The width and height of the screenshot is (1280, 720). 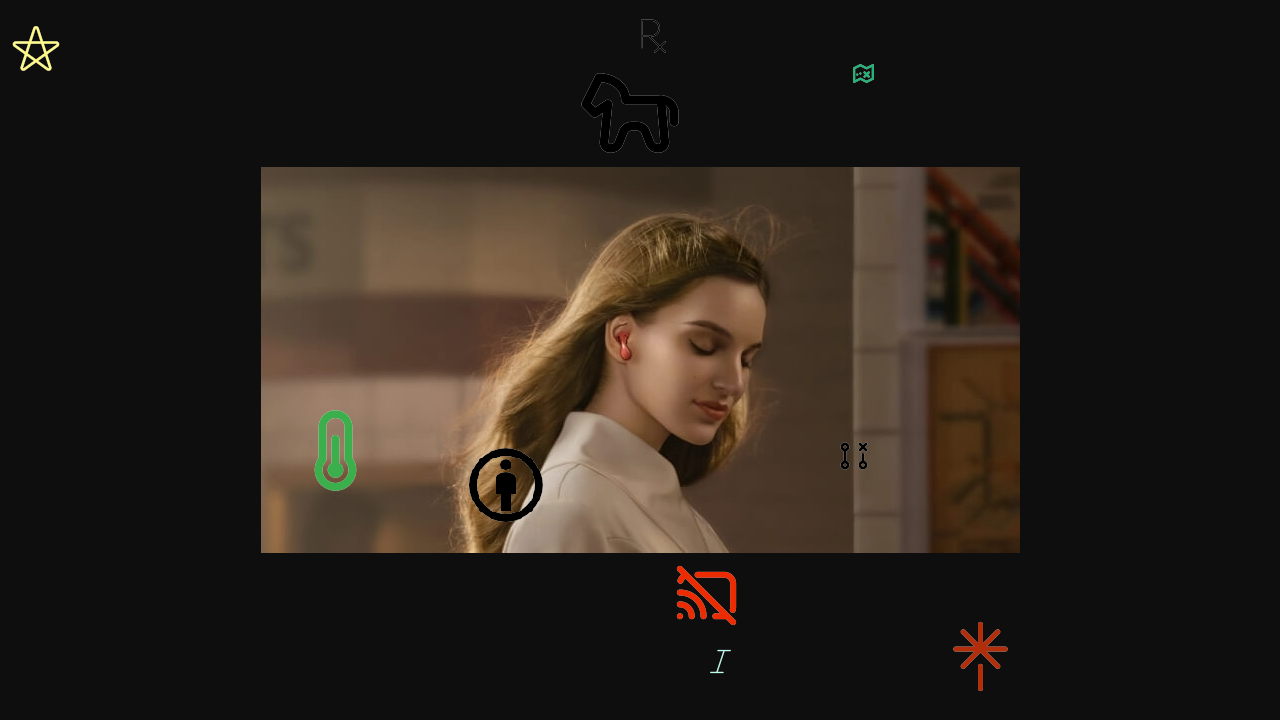 What do you see at coordinates (854, 456) in the screenshot?
I see `a closed or rejected pull request` at bounding box center [854, 456].